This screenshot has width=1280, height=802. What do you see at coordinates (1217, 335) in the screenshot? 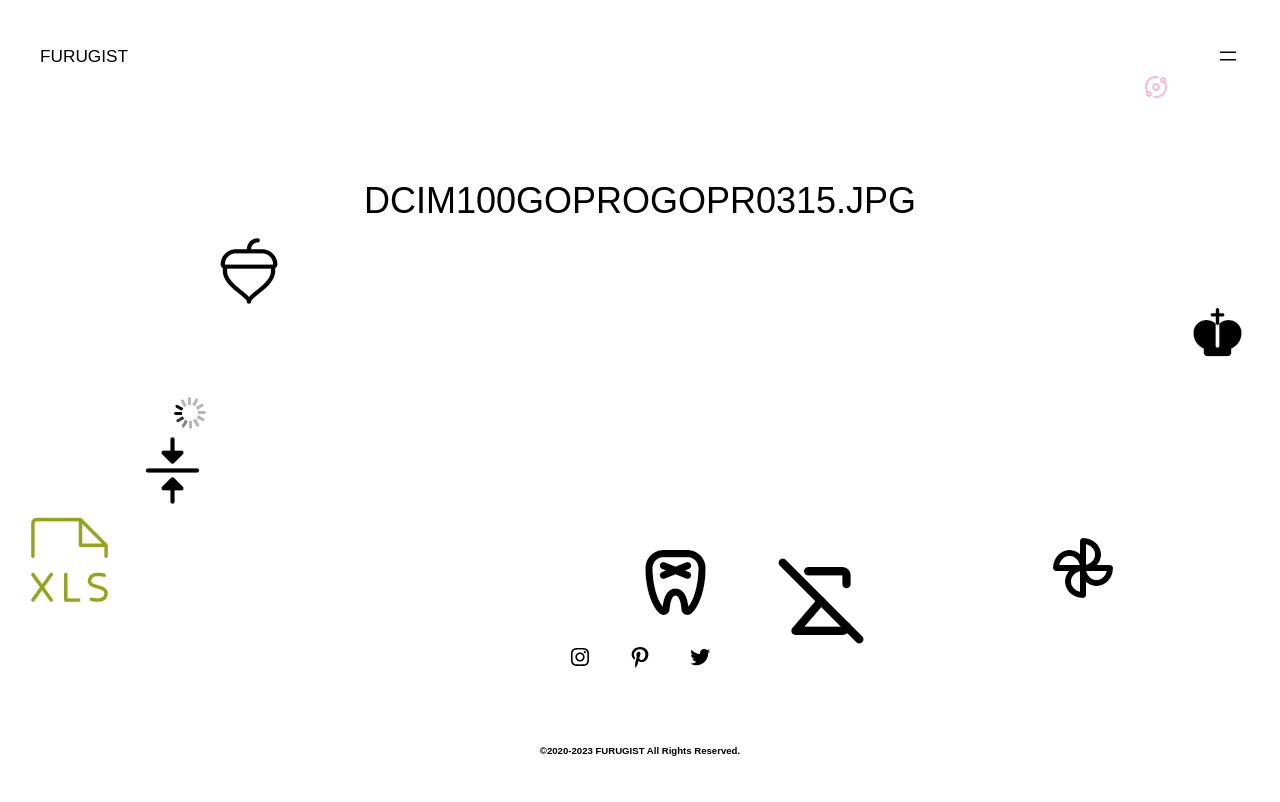
I see `indicates premium or royal status` at bounding box center [1217, 335].